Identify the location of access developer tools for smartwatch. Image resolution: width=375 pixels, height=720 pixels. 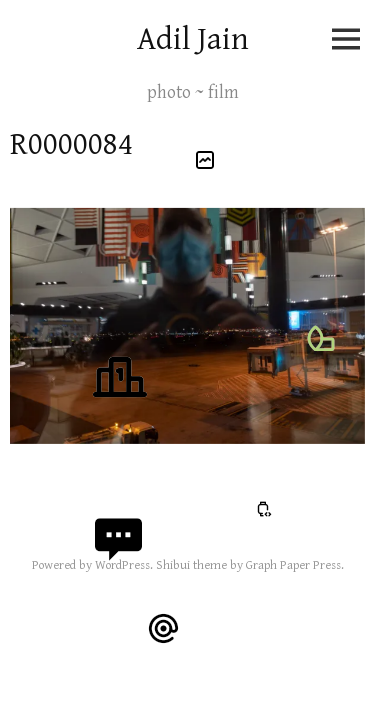
(263, 509).